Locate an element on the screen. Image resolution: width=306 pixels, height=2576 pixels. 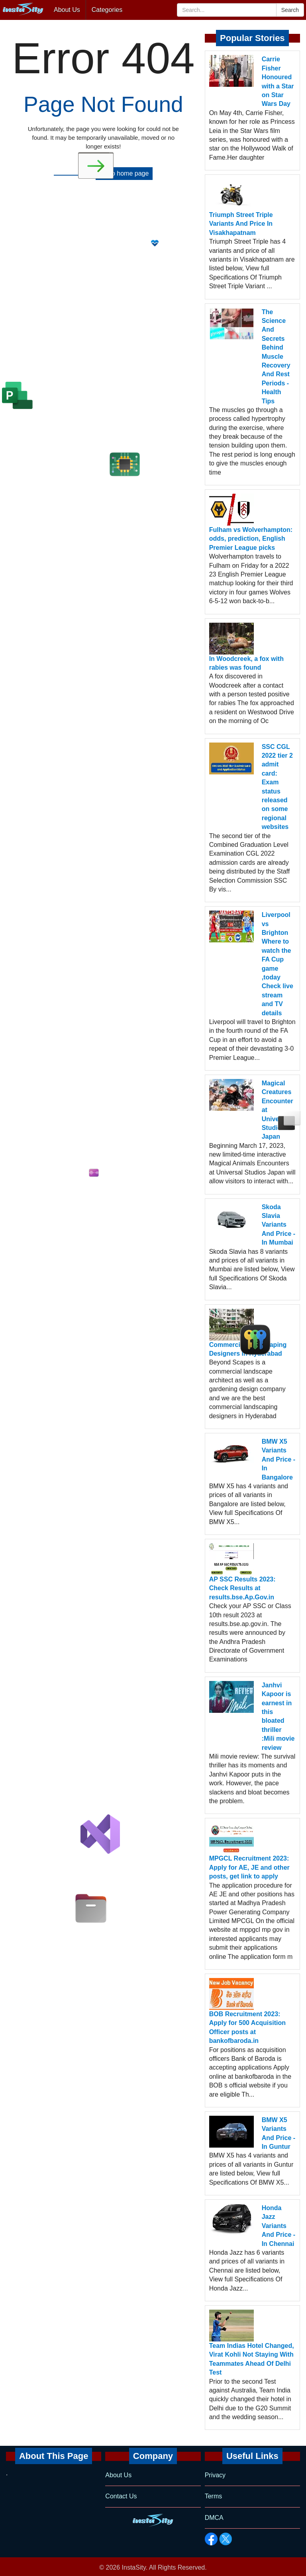
open task view to see all open windows is located at coordinates (289, 1121).